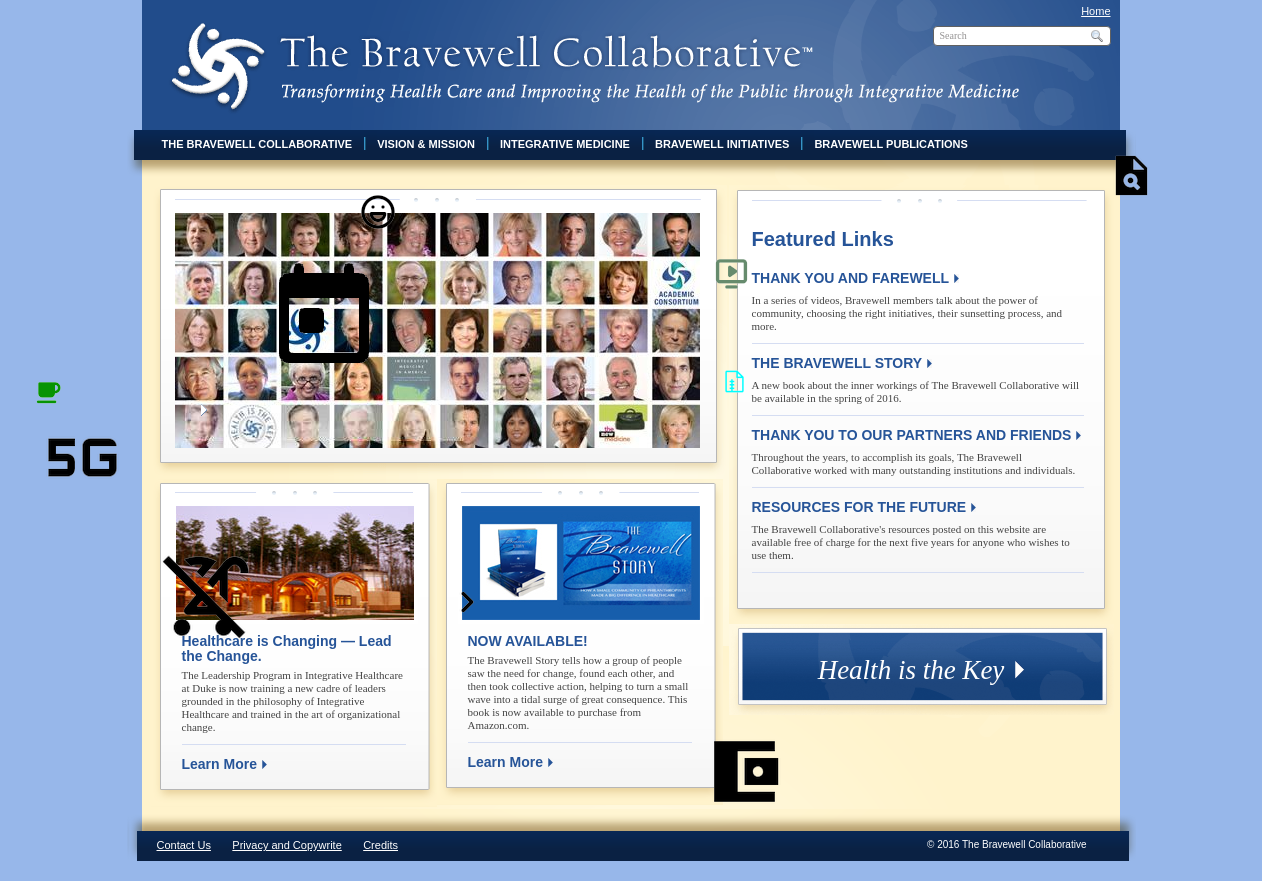  Describe the element at coordinates (48, 392) in the screenshot. I see `find nearby coffee shops or cafés` at that location.